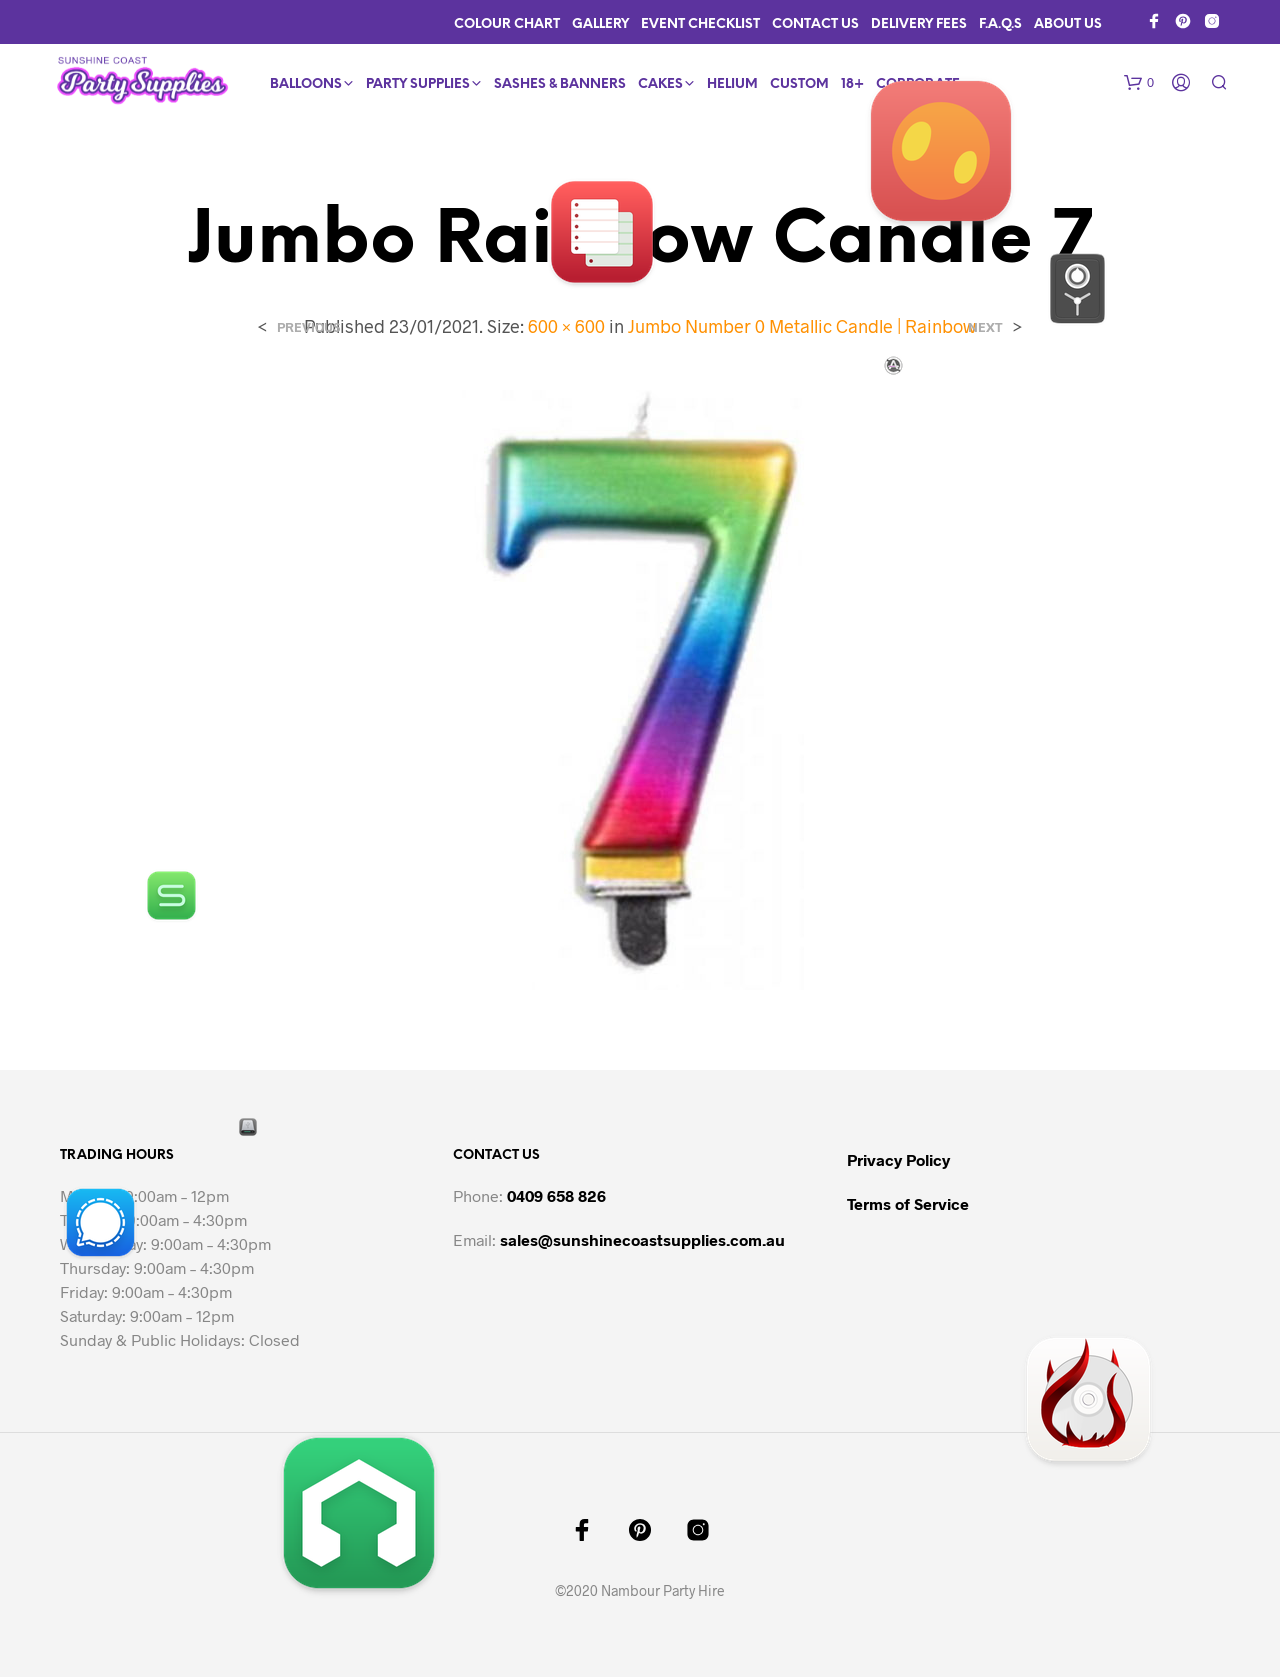 This screenshot has height=1677, width=1280. What do you see at coordinates (1088, 1399) in the screenshot?
I see `open brasero disc burning application` at bounding box center [1088, 1399].